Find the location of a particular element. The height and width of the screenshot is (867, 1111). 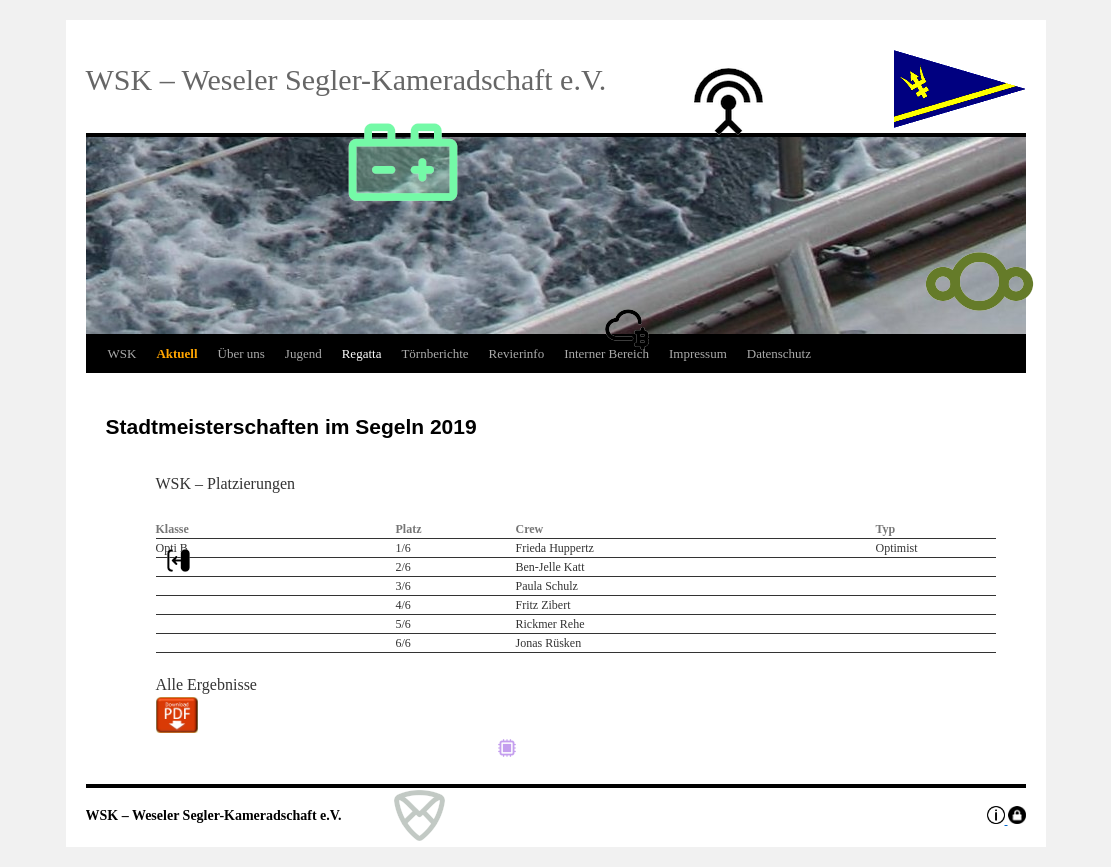

access cloud-based bitcoin wallet is located at coordinates (628, 326).